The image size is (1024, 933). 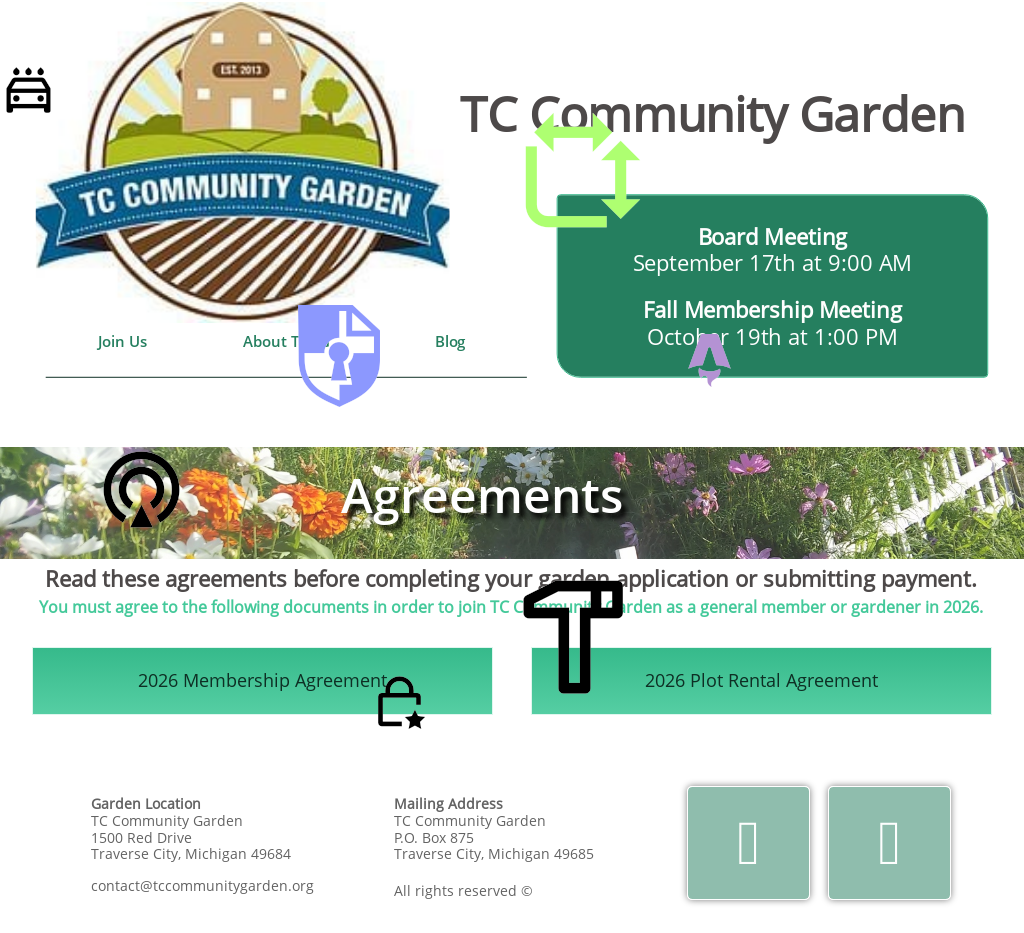 What do you see at coordinates (576, 177) in the screenshot?
I see `adjust custom dimensions or size` at bounding box center [576, 177].